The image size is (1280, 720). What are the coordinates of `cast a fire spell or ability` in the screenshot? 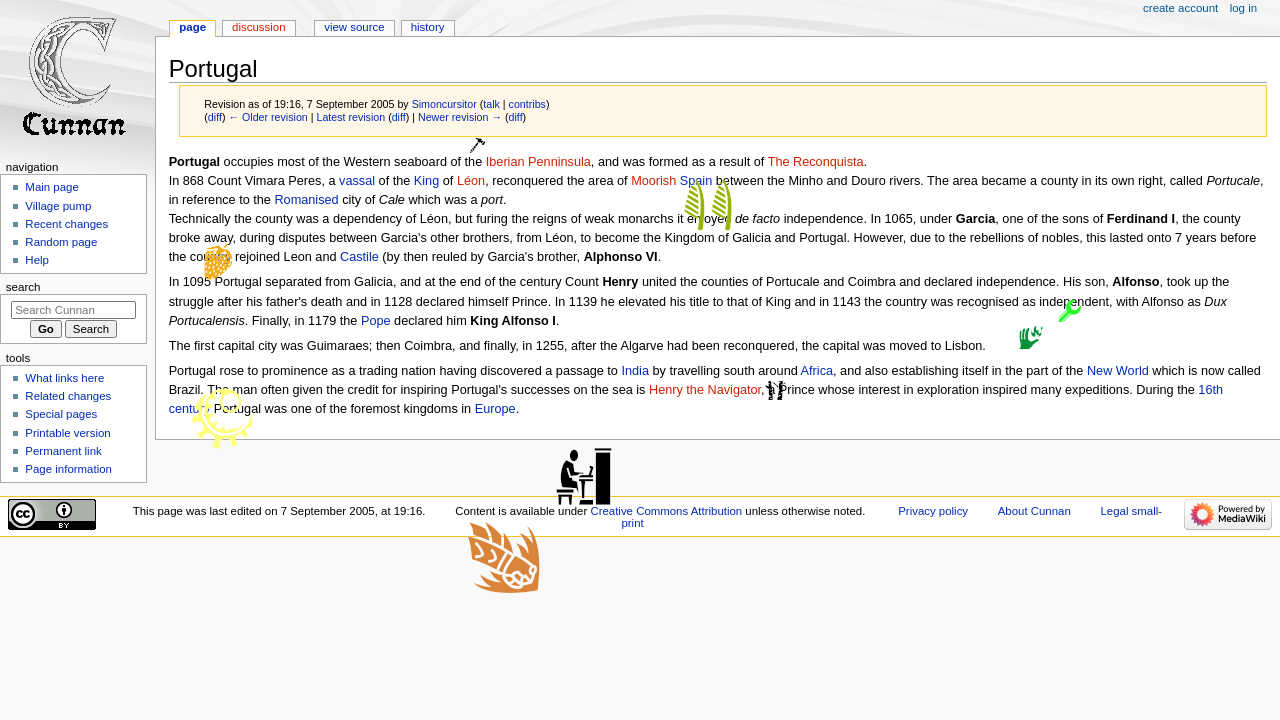 It's located at (1031, 337).